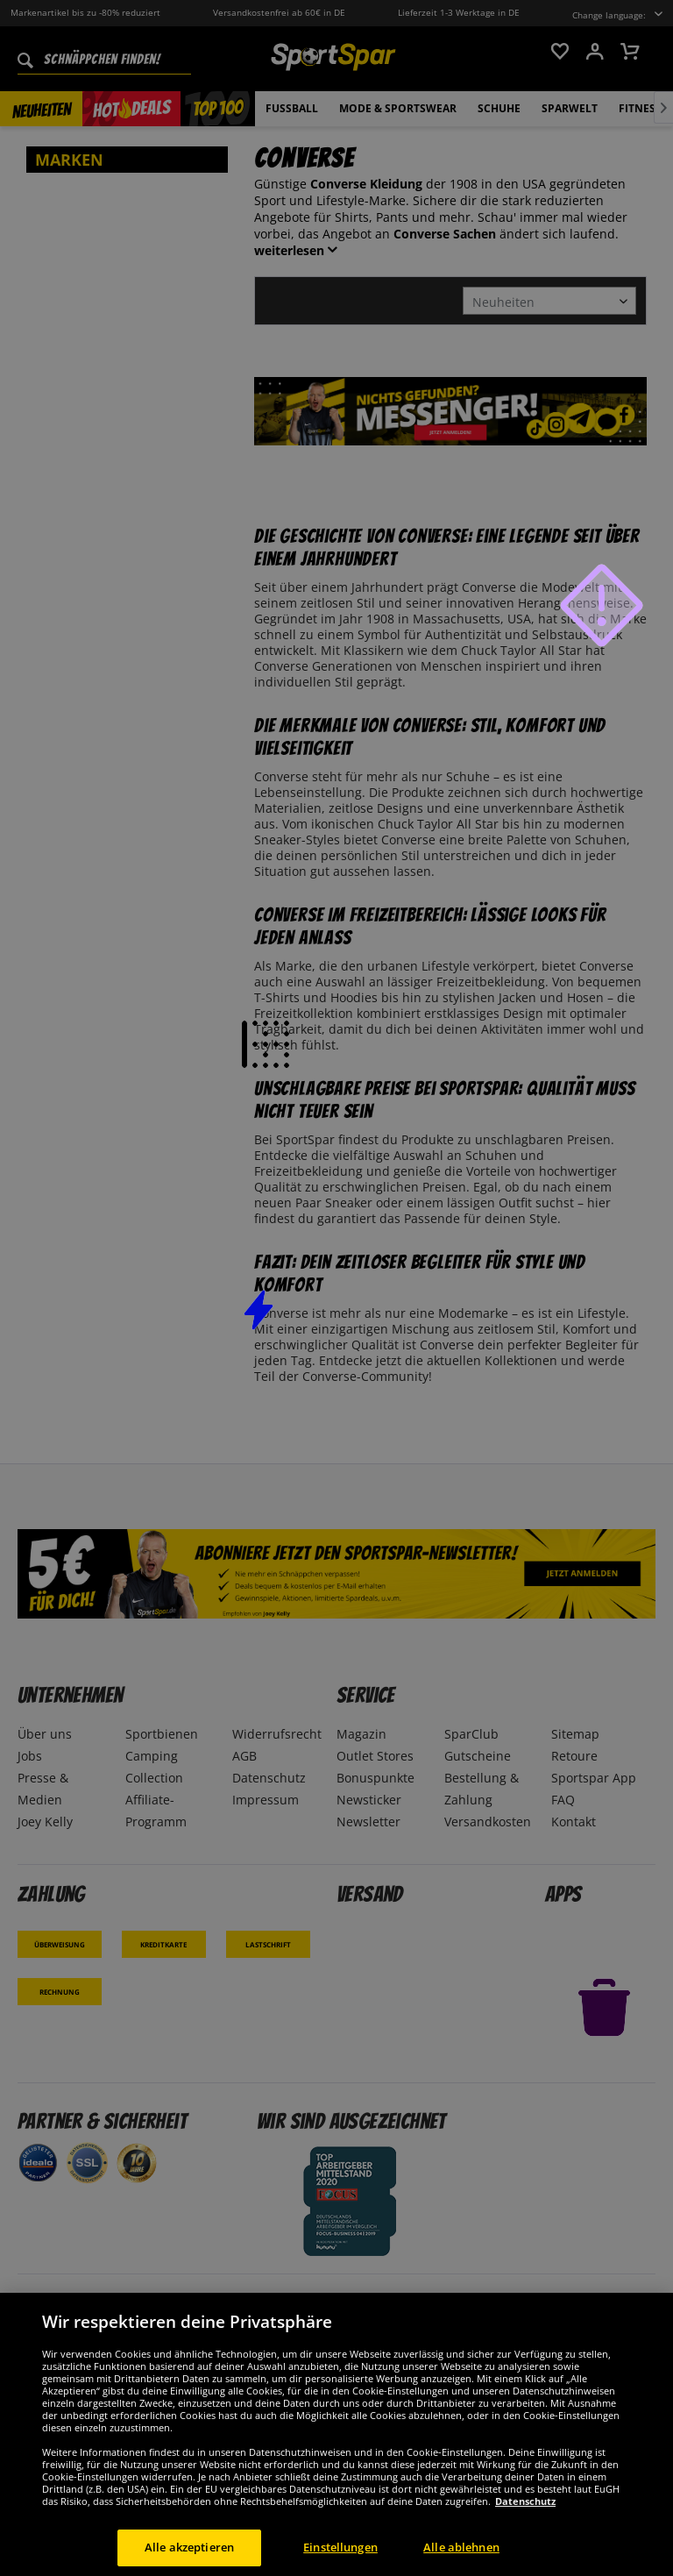 This screenshot has width=673, height=2576. I want to click on indicates a warning or caution state, so click(601, 605).